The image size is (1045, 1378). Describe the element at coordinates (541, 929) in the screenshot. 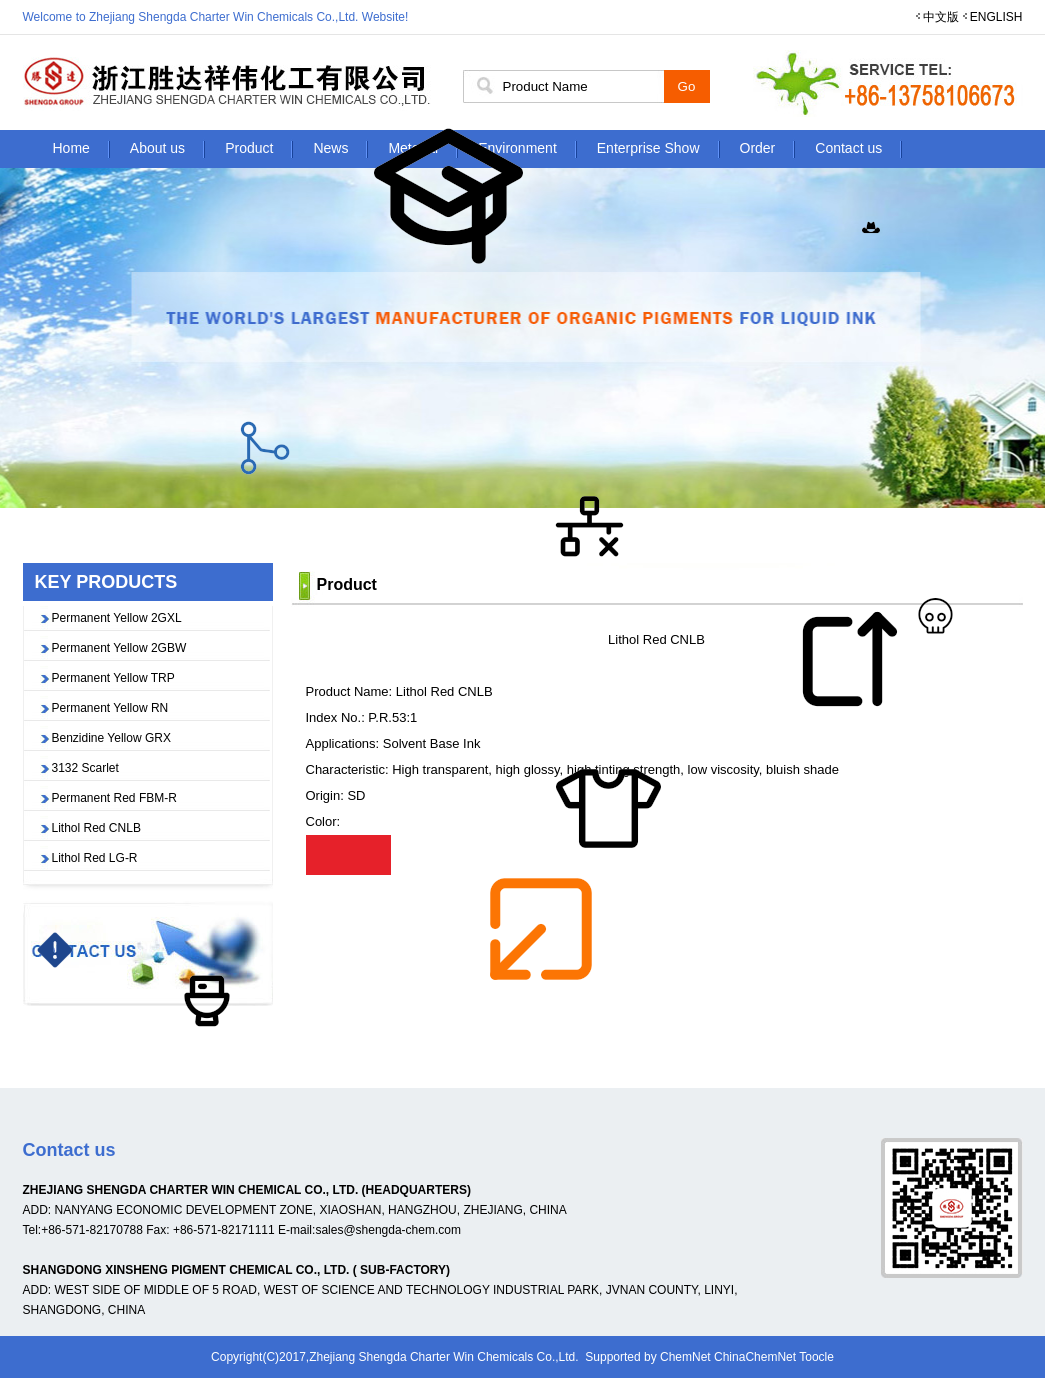

I see `move content outside the current container` at that location.